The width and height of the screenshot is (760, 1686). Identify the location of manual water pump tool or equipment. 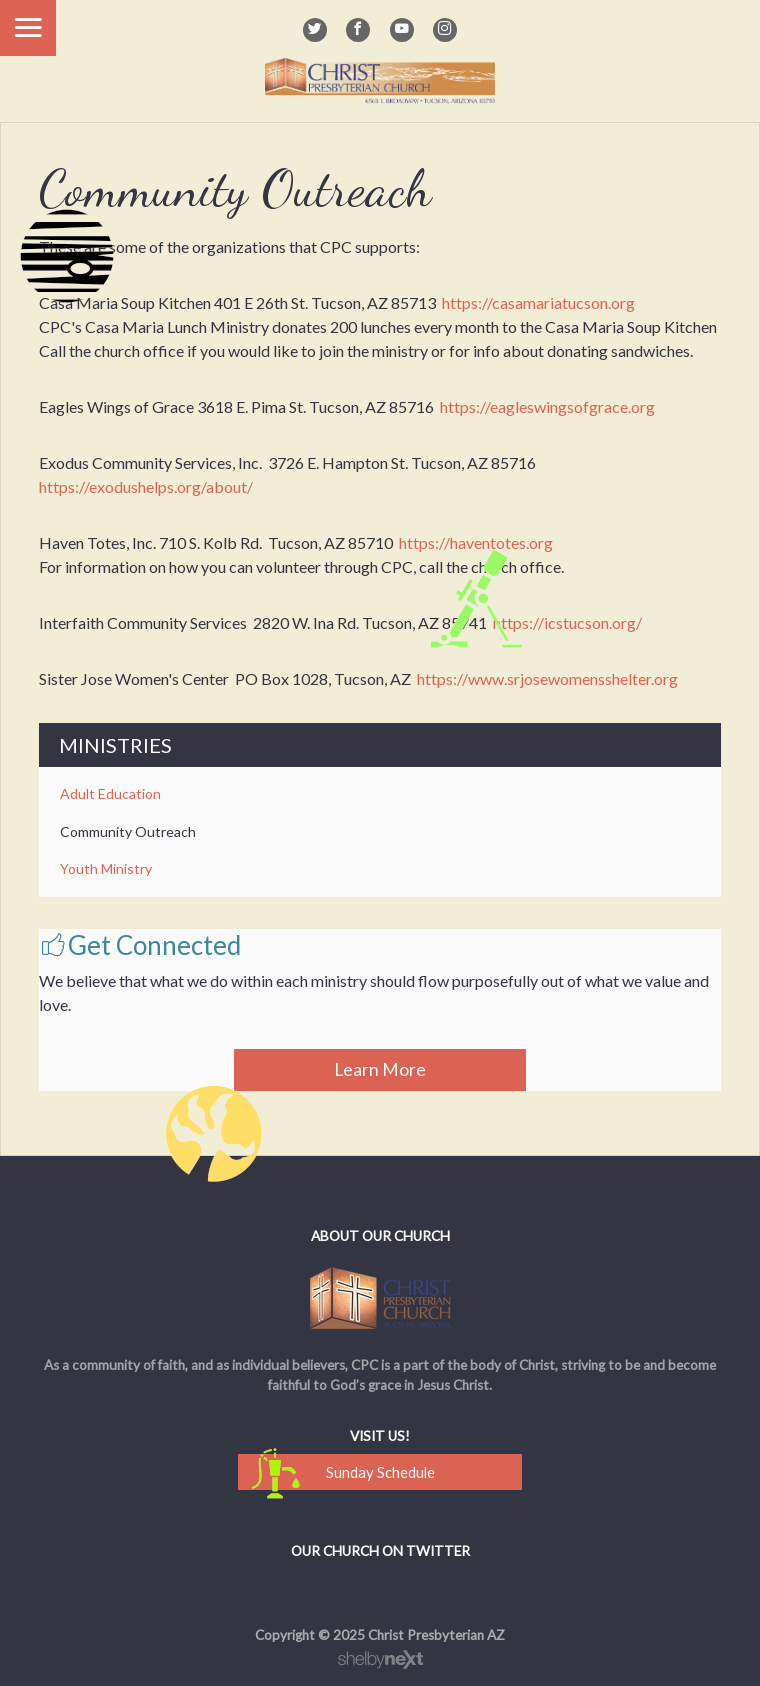
(275, 1473).